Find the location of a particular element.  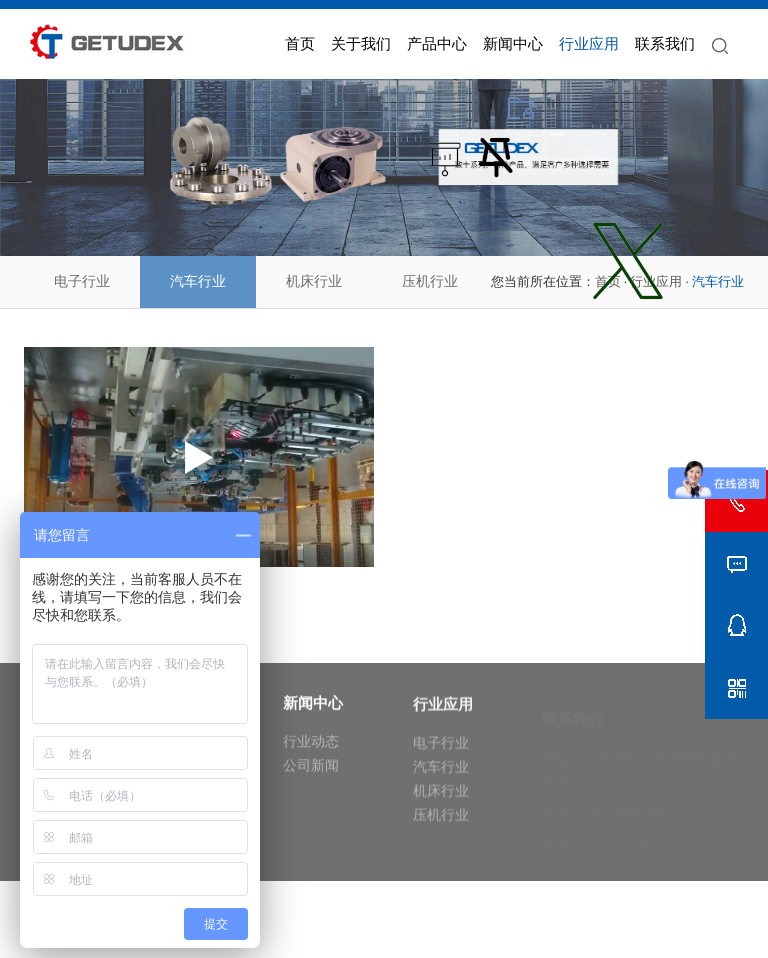

unpin an item from your saved collection is located at coordinates (496, 155).